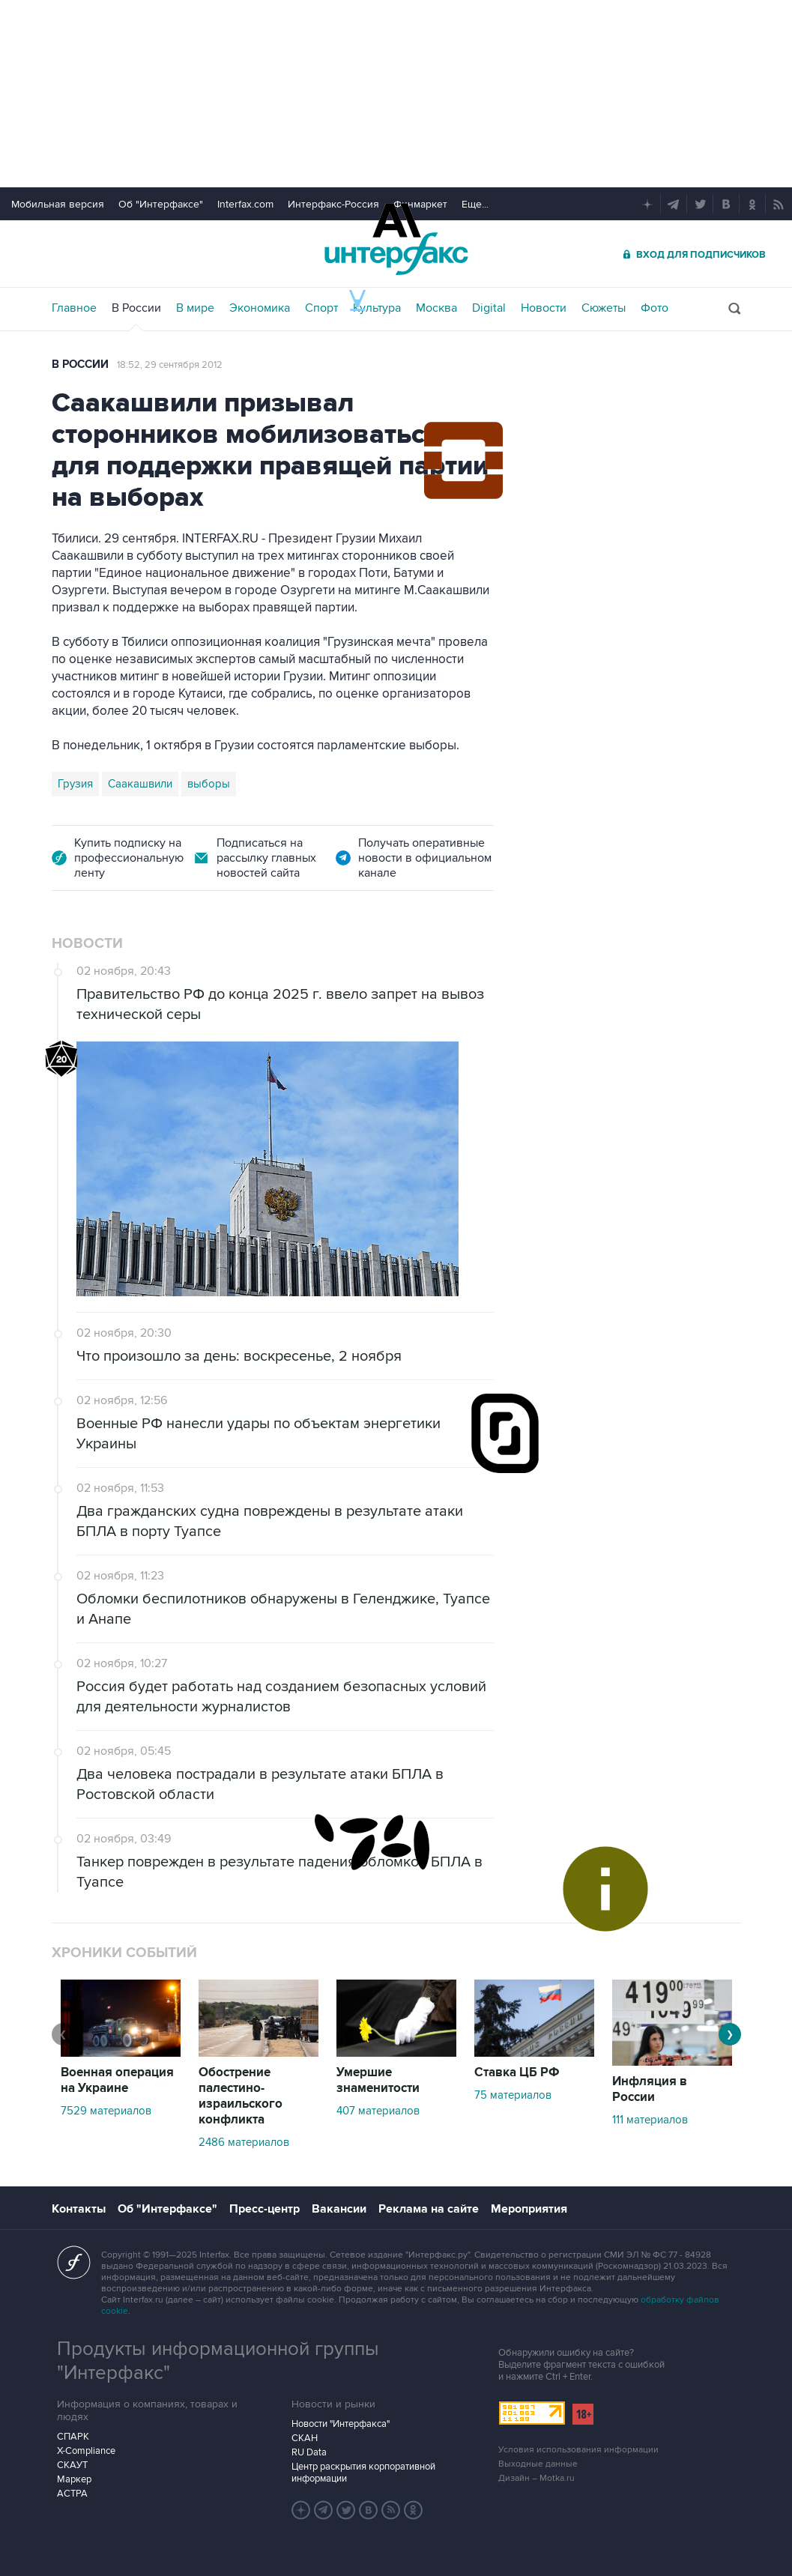  Describe the element at coordinates (61, 1059) in the screenshot. I see `open Roll20 virtual tabletop platform` at that location.